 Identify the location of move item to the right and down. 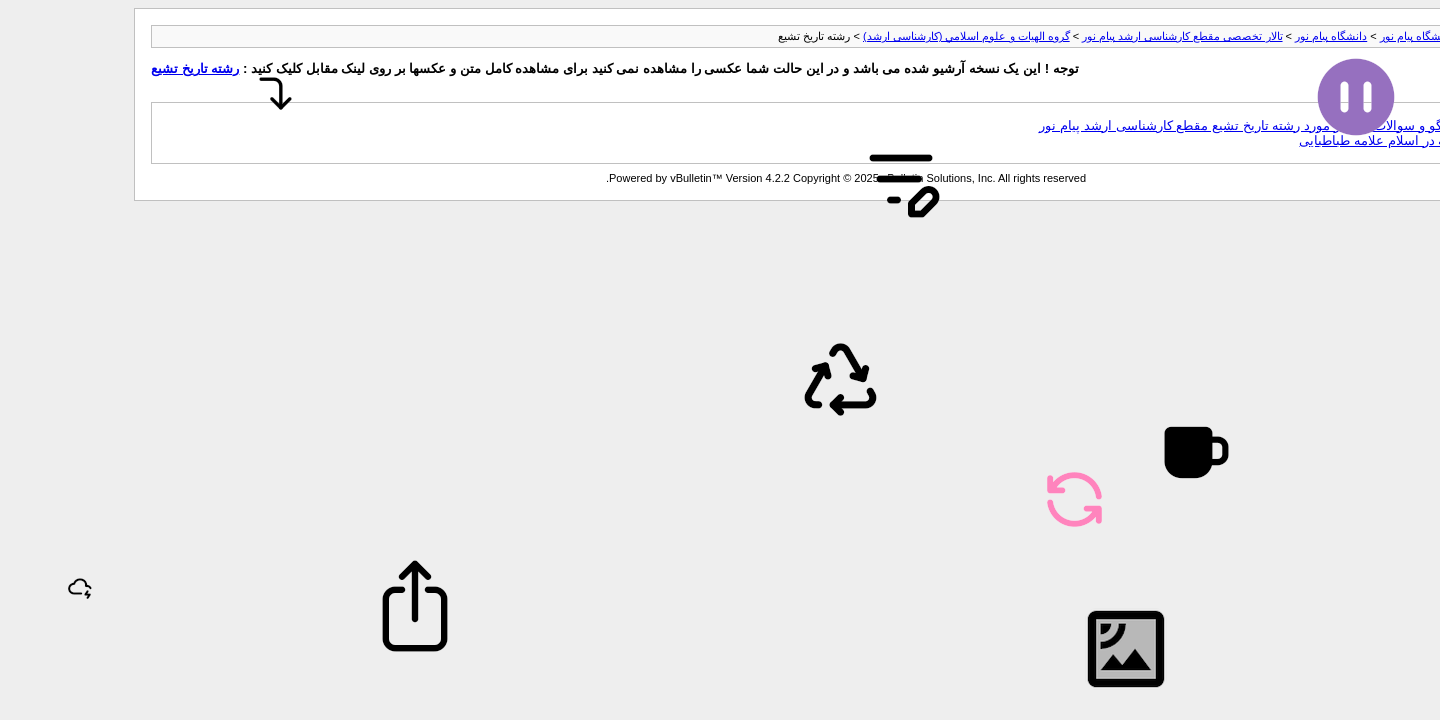
(275, 93).